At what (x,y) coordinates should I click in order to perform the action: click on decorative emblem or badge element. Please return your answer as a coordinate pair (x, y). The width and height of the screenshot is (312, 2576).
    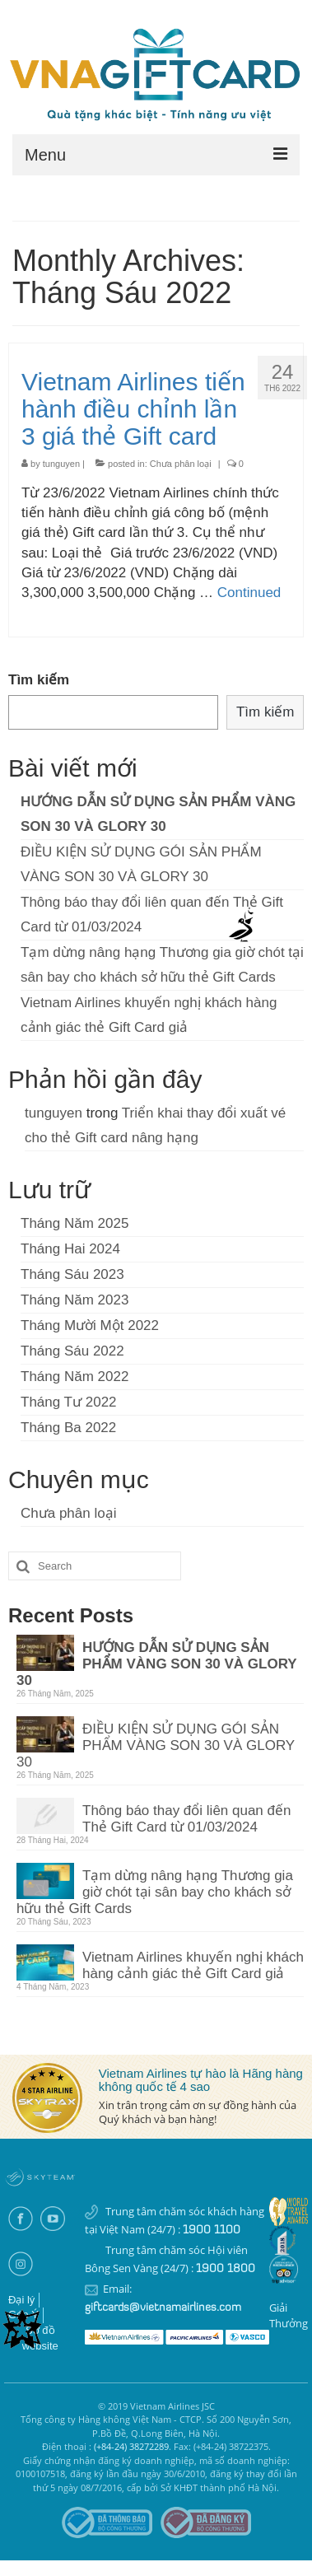
    Looking at the image, I should click on (22, 2329).